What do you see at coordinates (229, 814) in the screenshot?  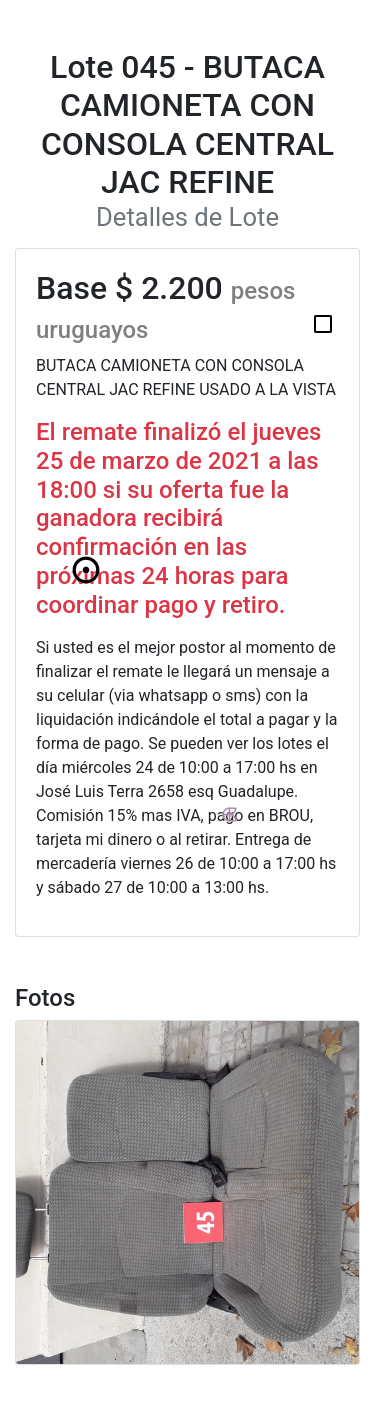 I see `open Craft app` at bounding box center [229, 814].